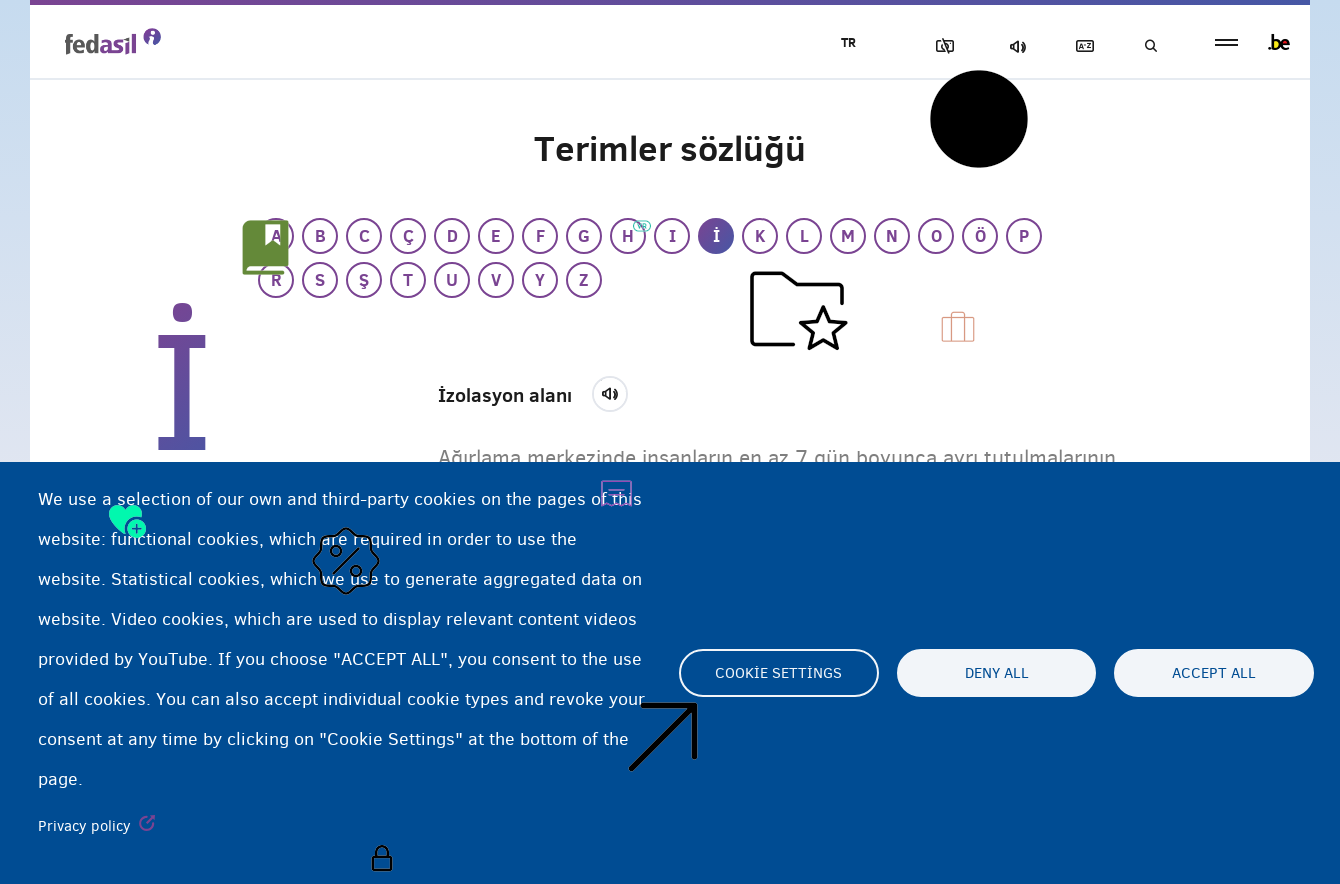 The image size is (1340, 884). What do you see at coordinates (382, 859) in the screenshot?
I see `indicates a locked or secure item` at bounding box center [382, 859].